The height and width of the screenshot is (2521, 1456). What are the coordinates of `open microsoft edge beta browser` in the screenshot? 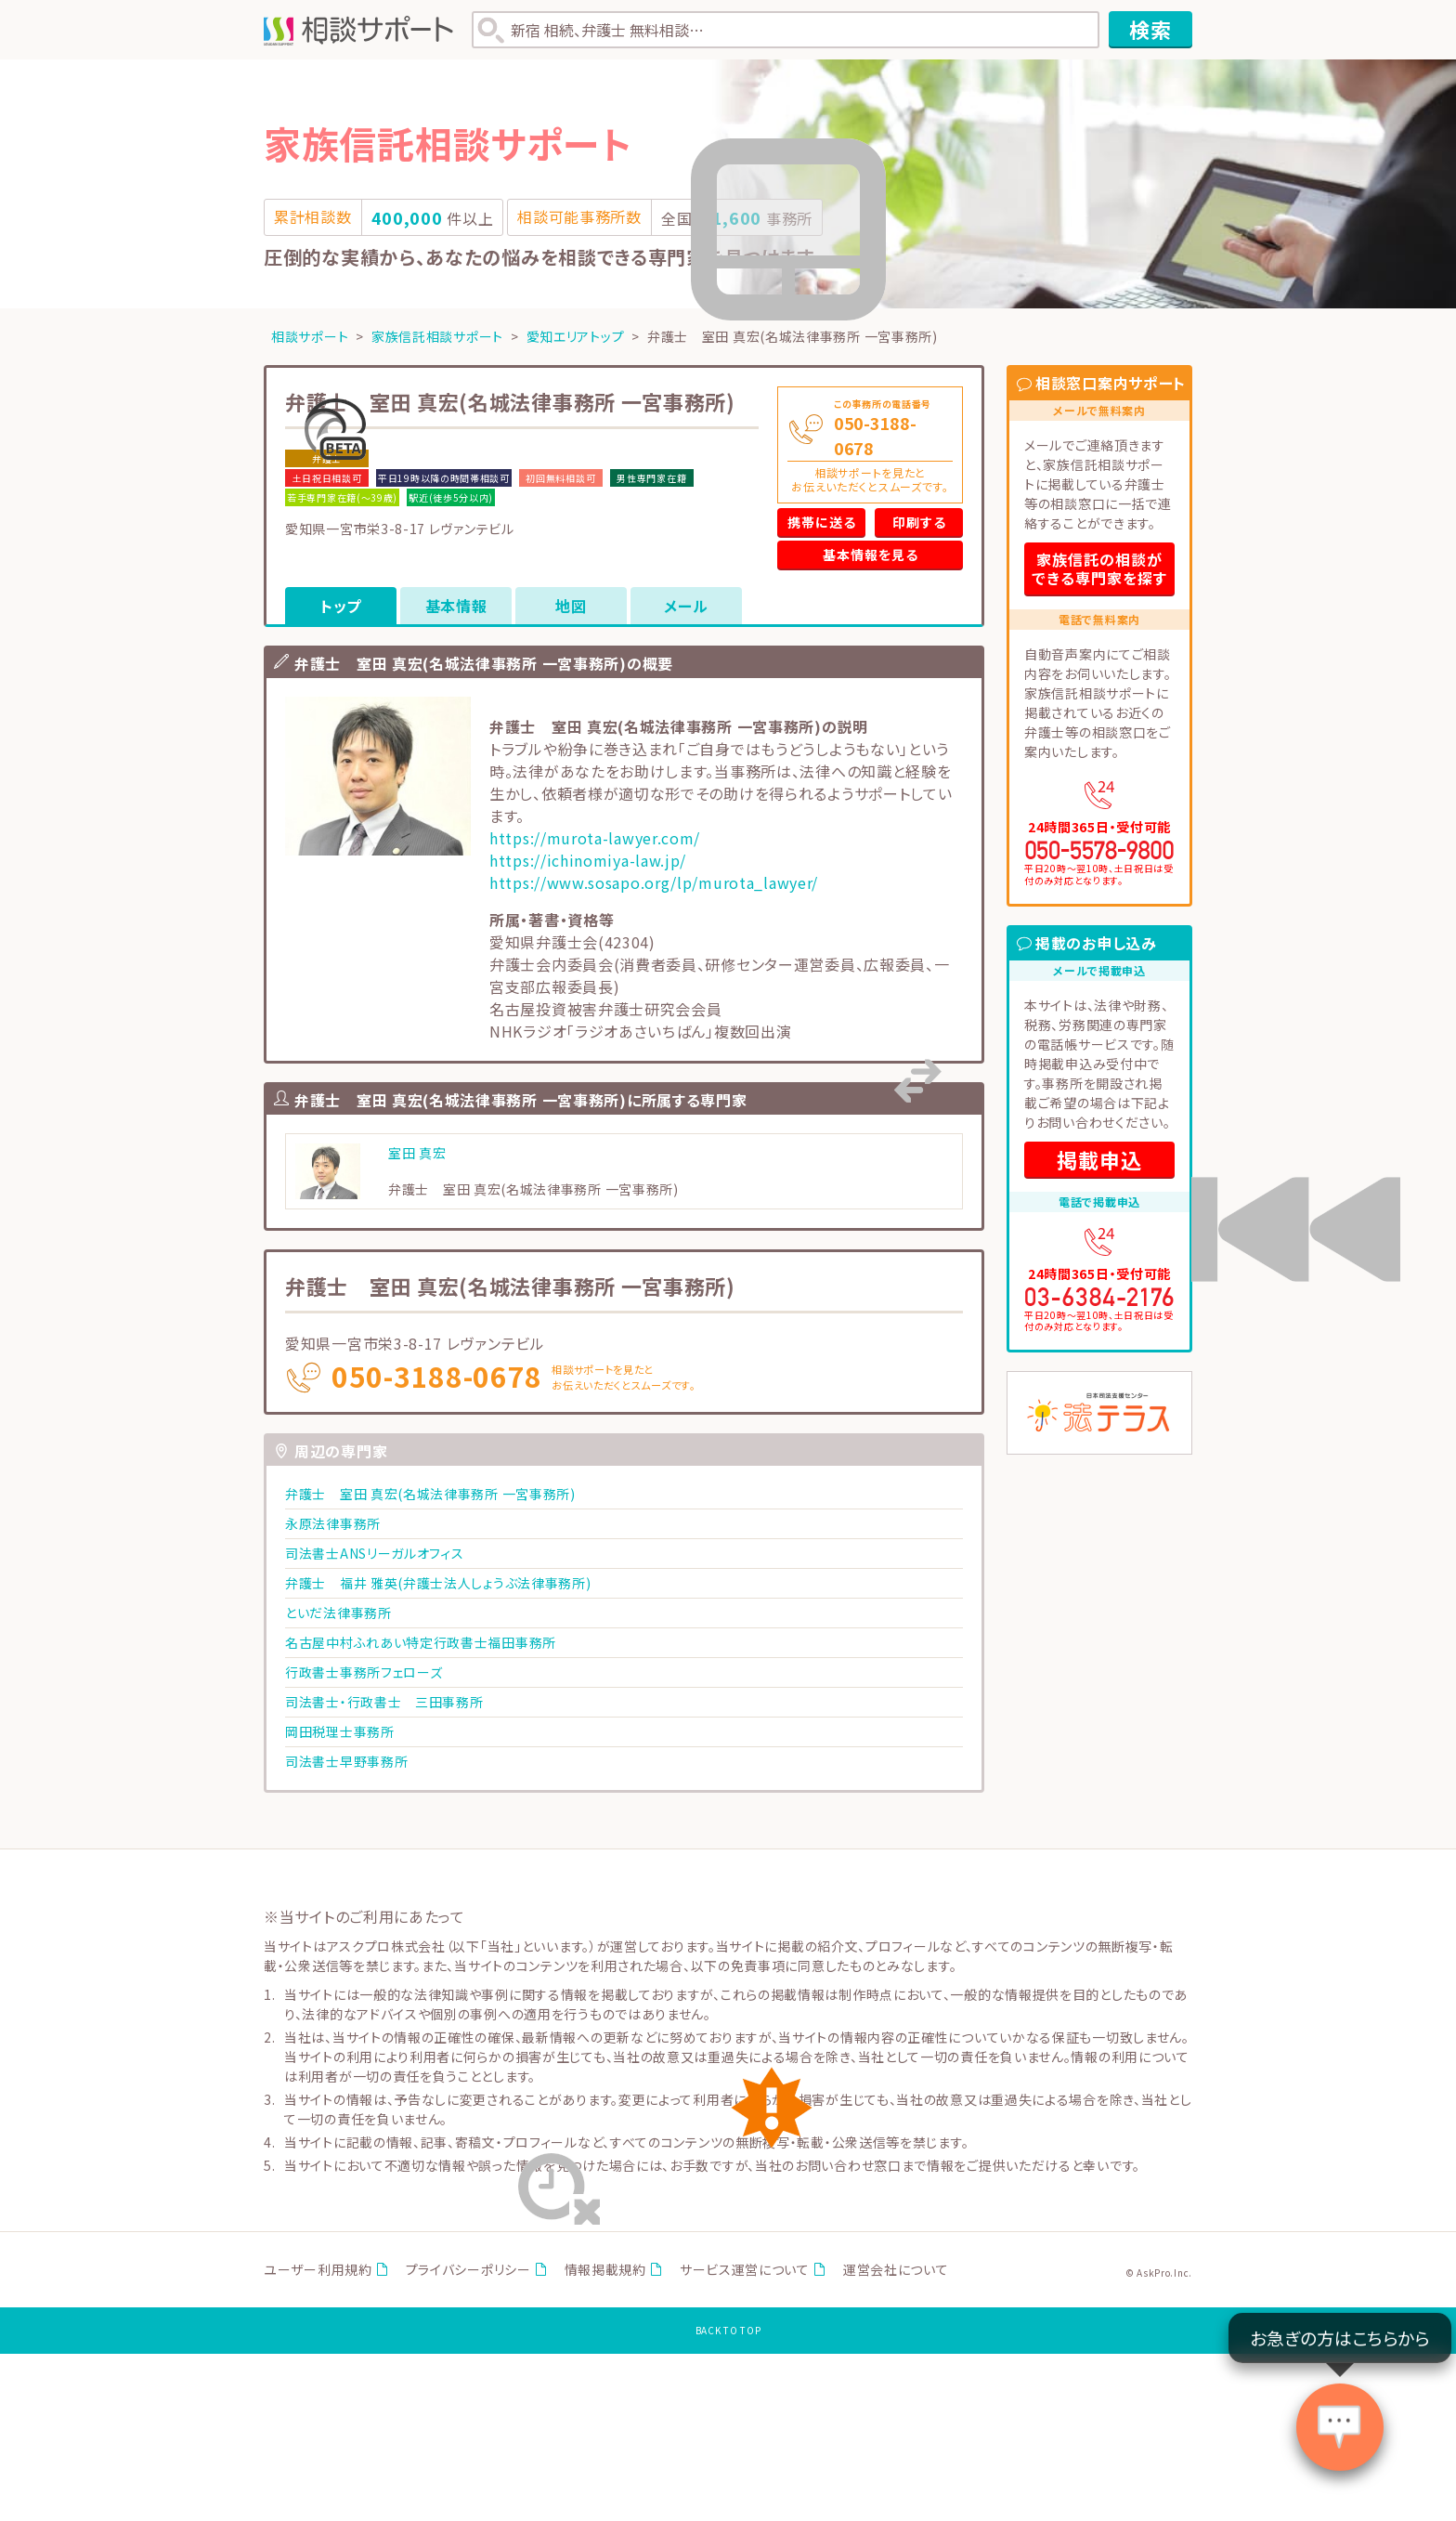 It's located at (335, 429).